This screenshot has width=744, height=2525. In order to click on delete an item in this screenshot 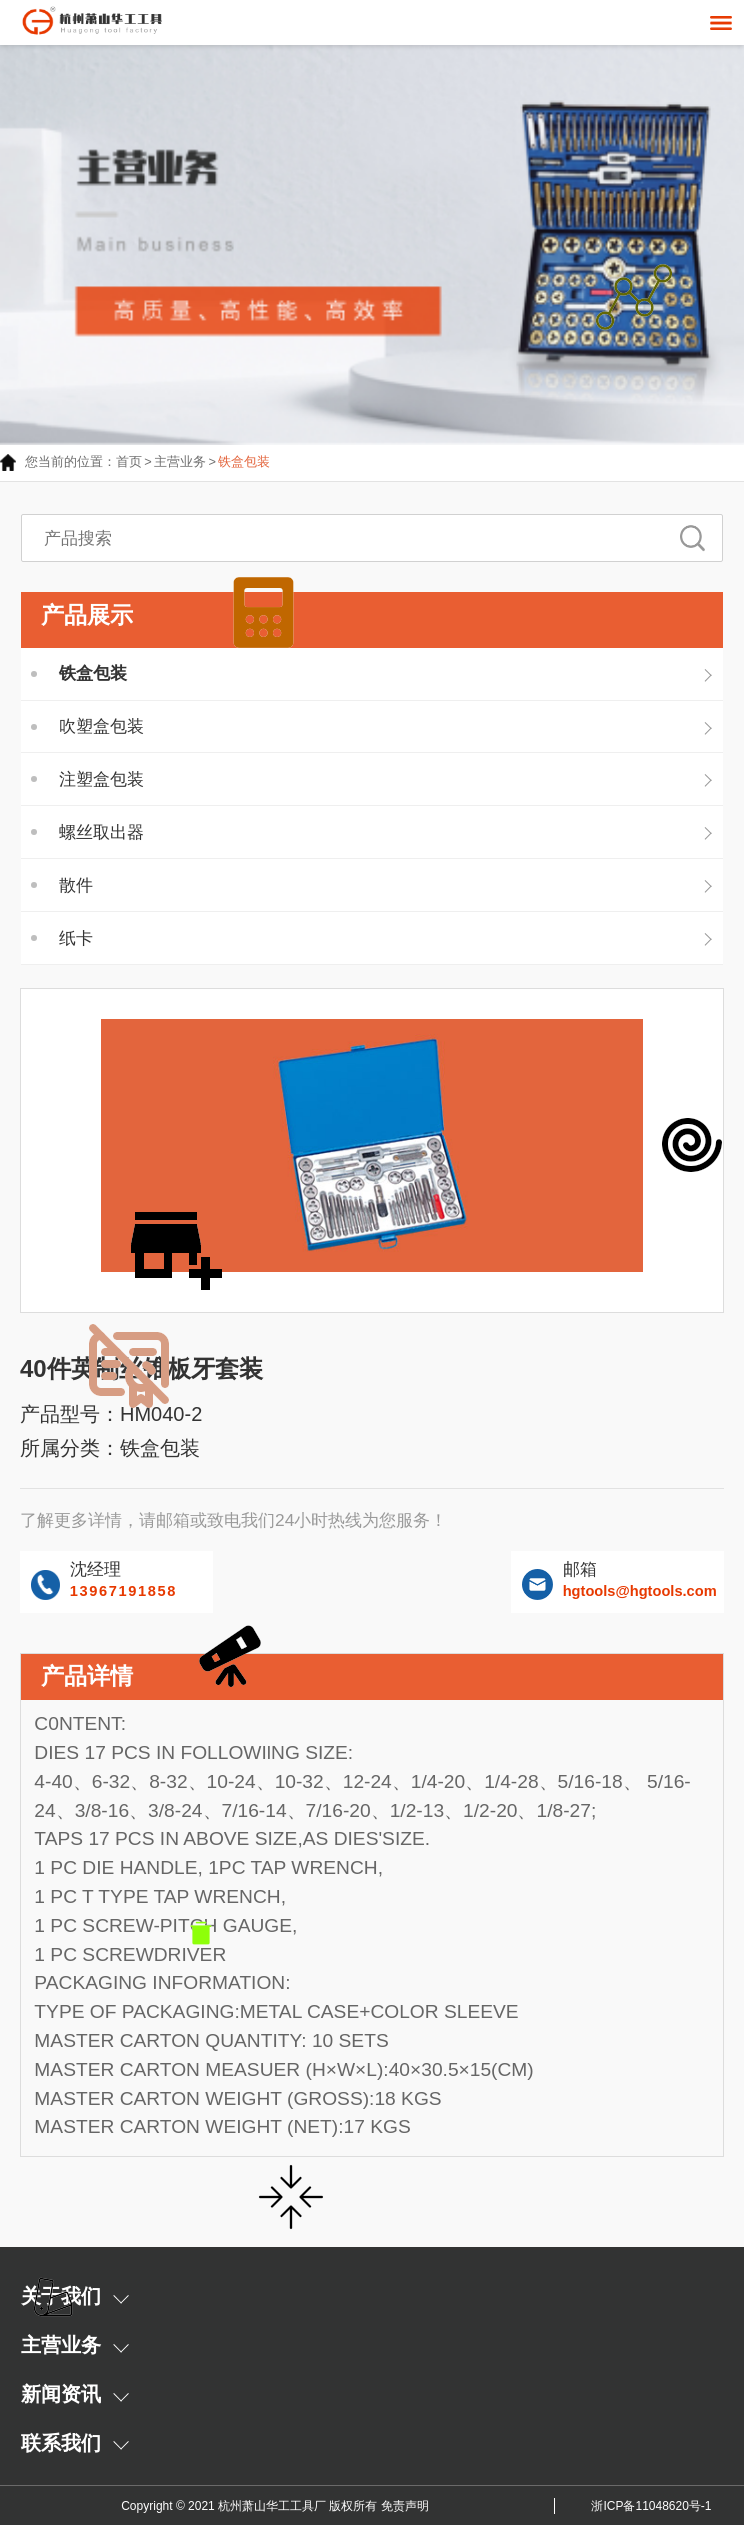, I will do `click(201, 1934)`.